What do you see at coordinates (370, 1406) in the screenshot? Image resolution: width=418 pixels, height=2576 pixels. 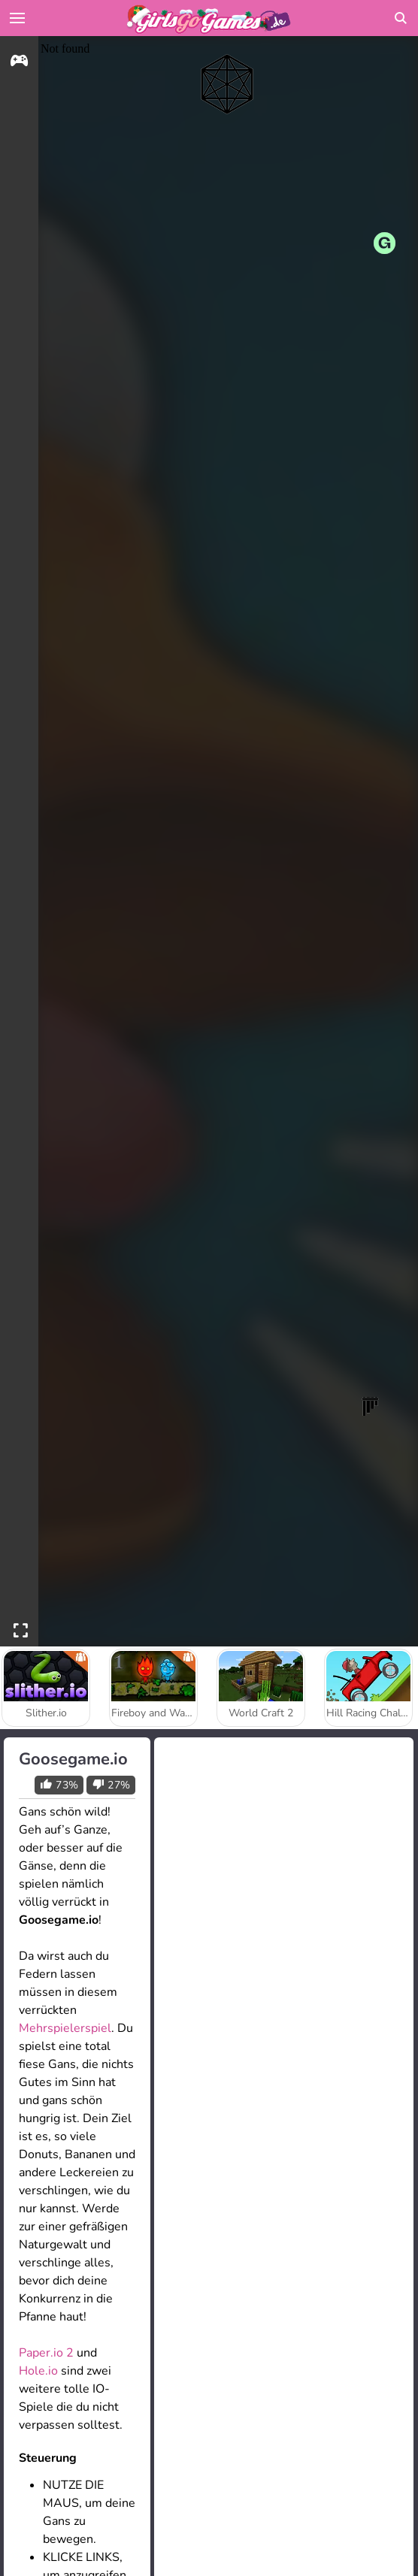 I see `pytest testing framework logo` at bounding box center [370, 1406].